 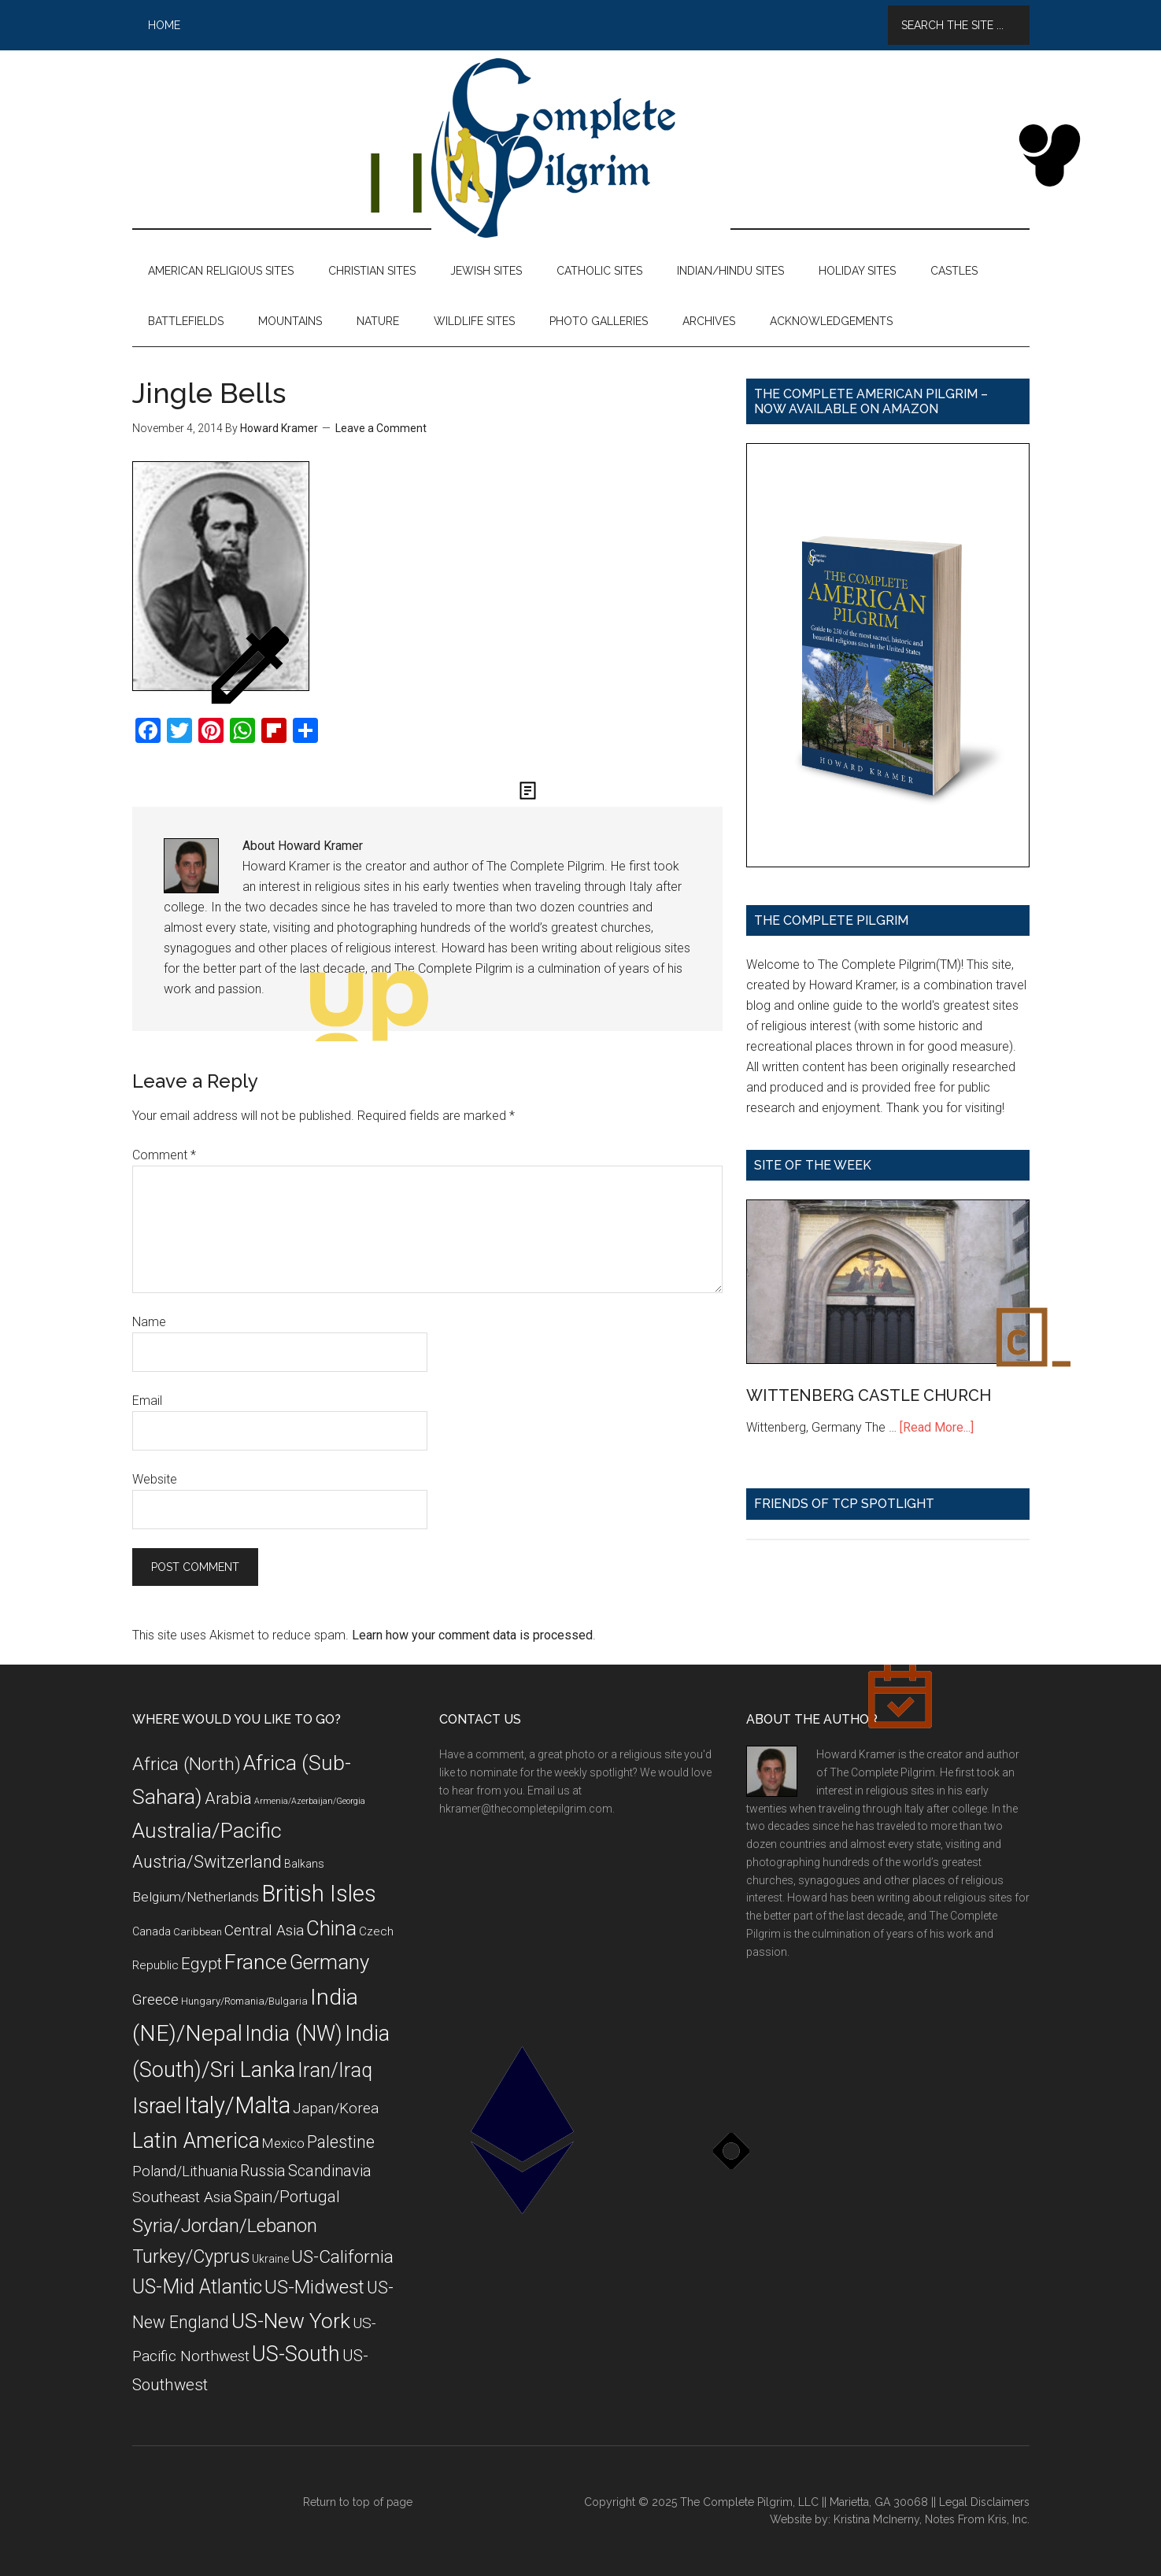 What do you see at coordinates (900, 1699) in the screenshot?
I see `confirm a scheduled event or appointment` at bounding box center [900, 1699].